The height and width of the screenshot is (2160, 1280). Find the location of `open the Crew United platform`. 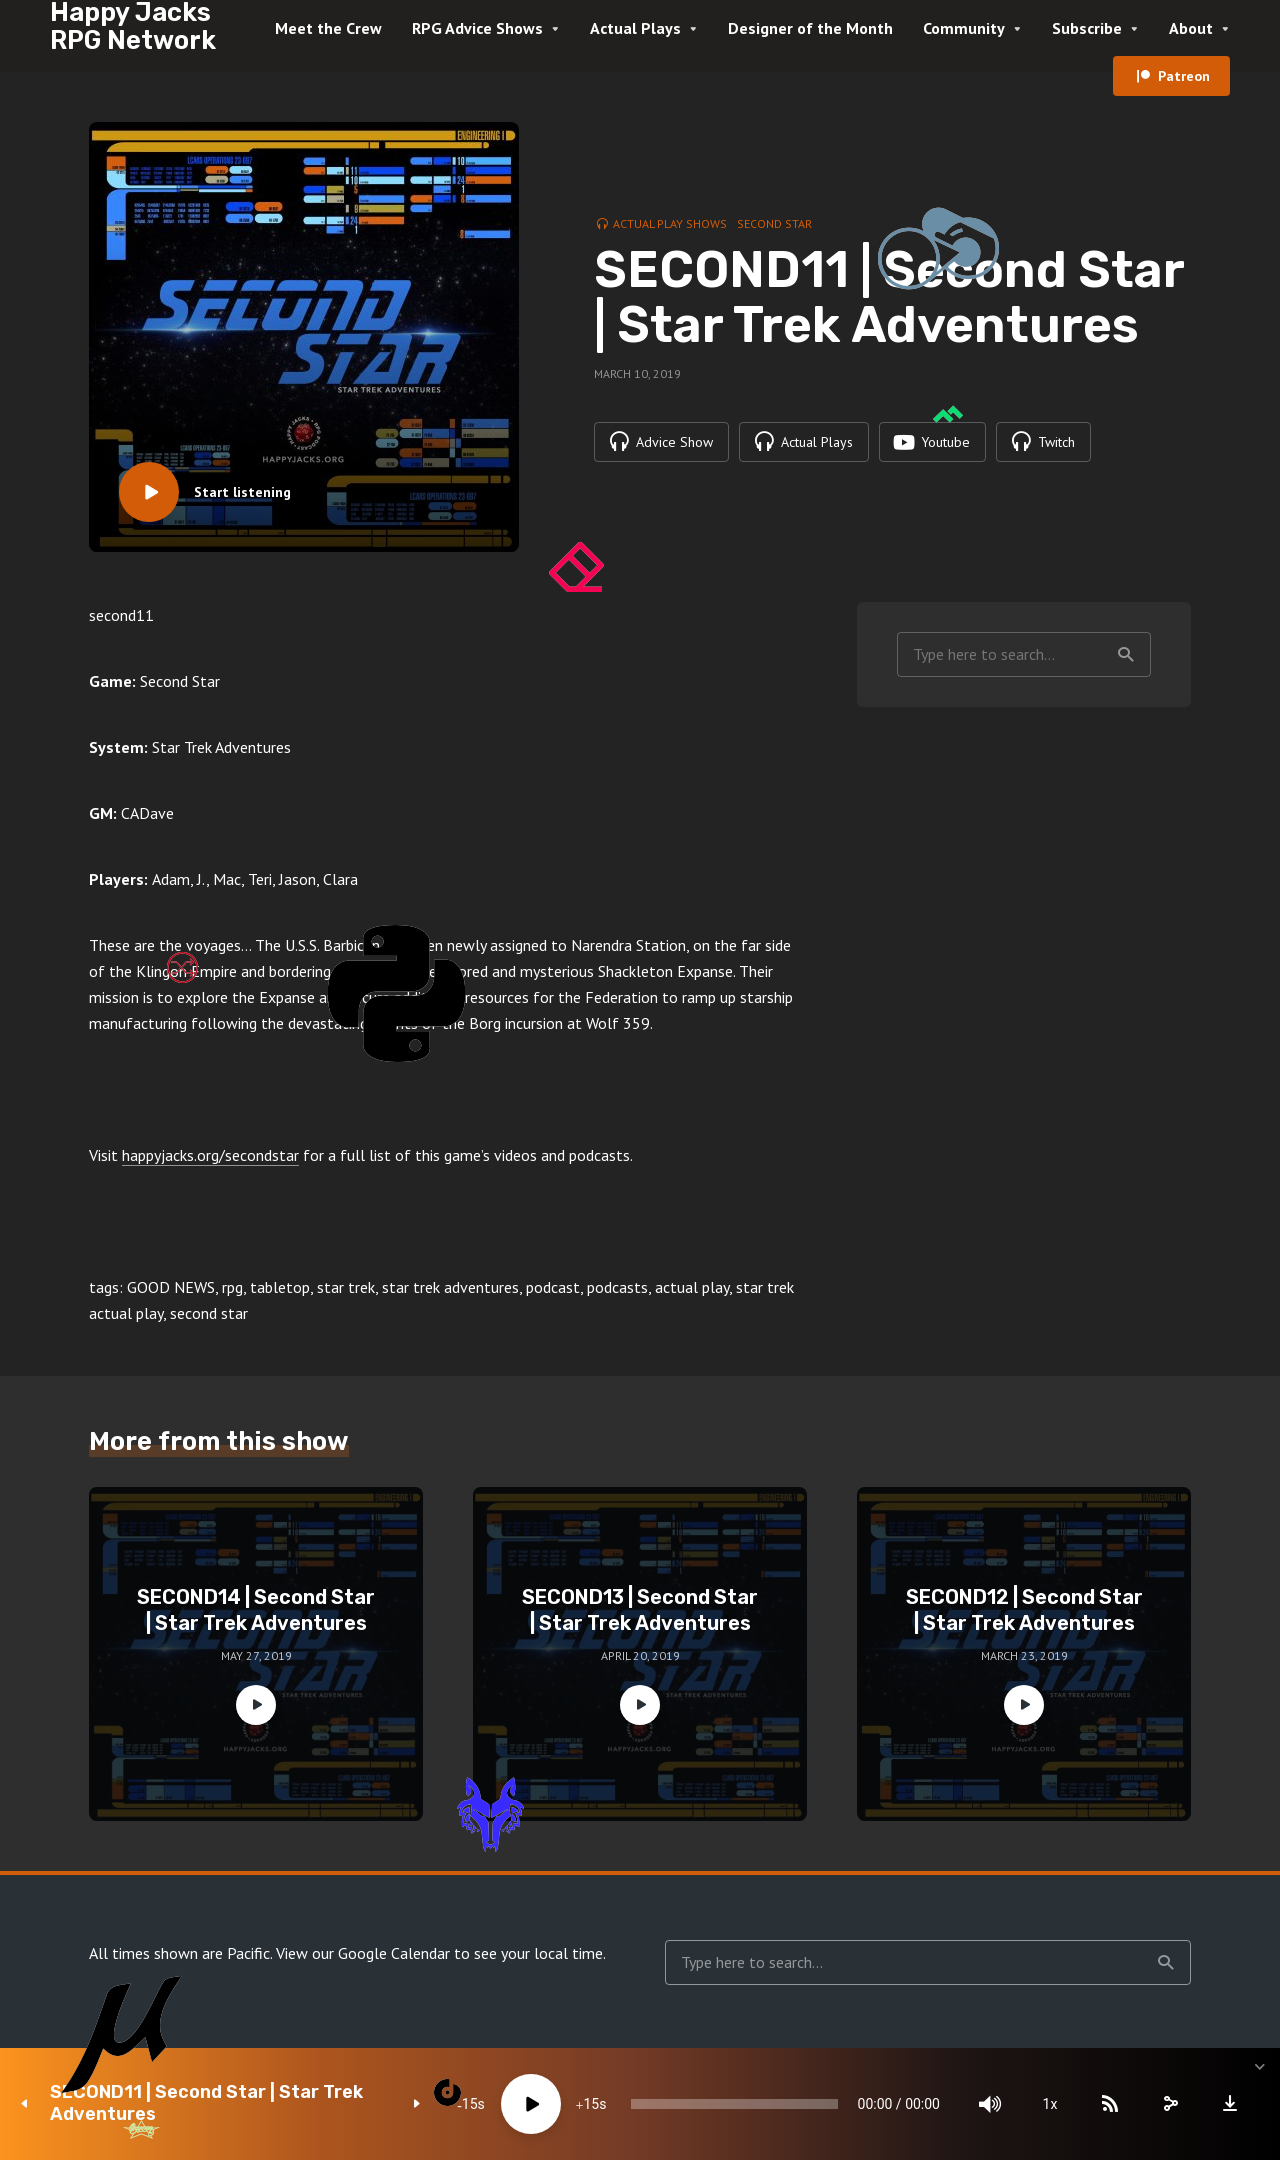

open the Crew United platform is located at coordinates (938, 248).